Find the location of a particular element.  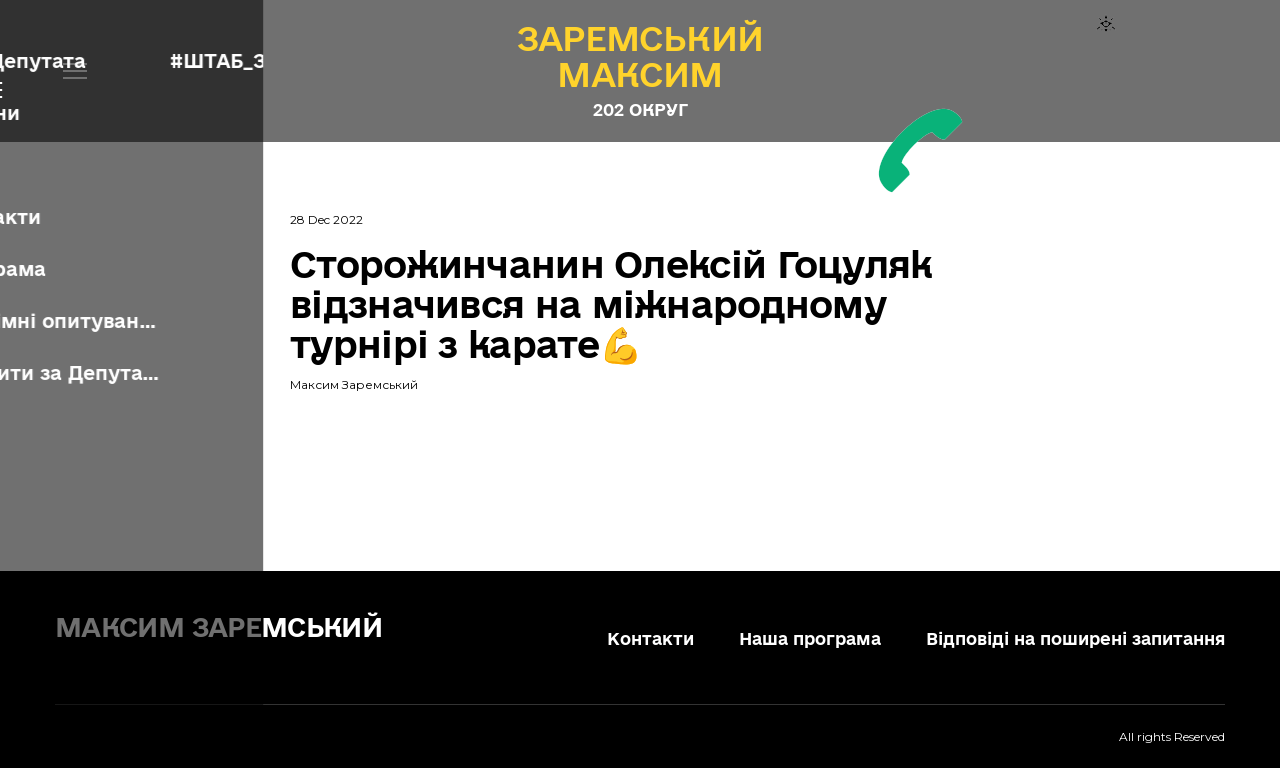

make a phone call is located at coordinates (920, 150).